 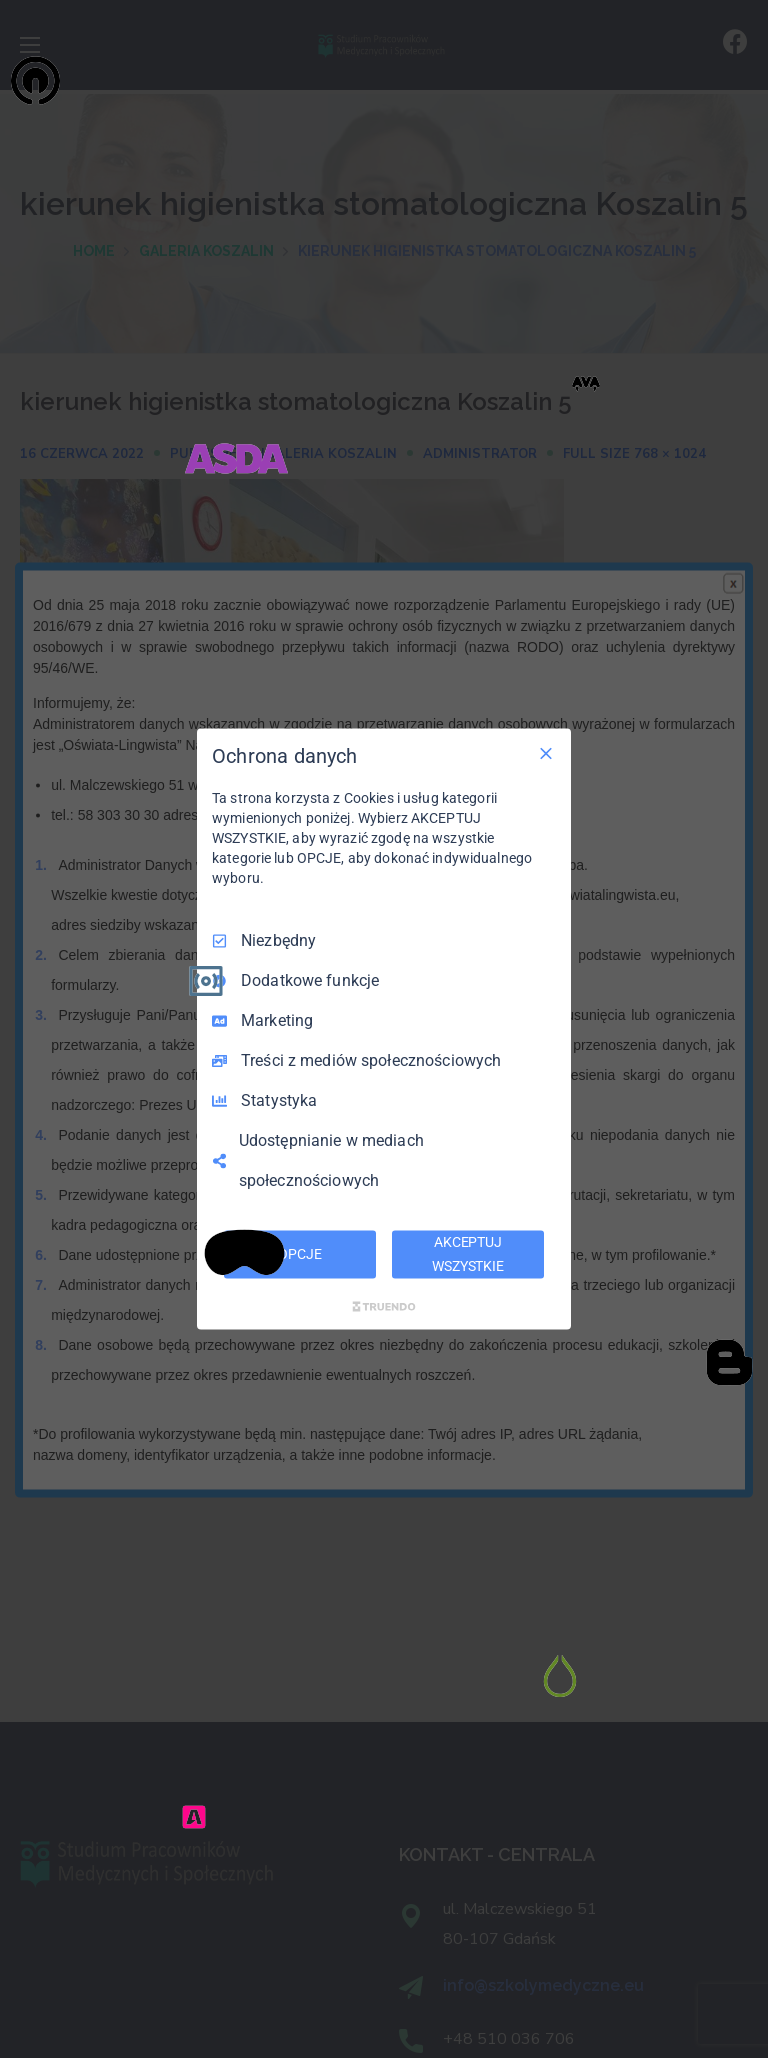 I want to click on open Qwiklabs learning platform, so click(x=35, y=80).